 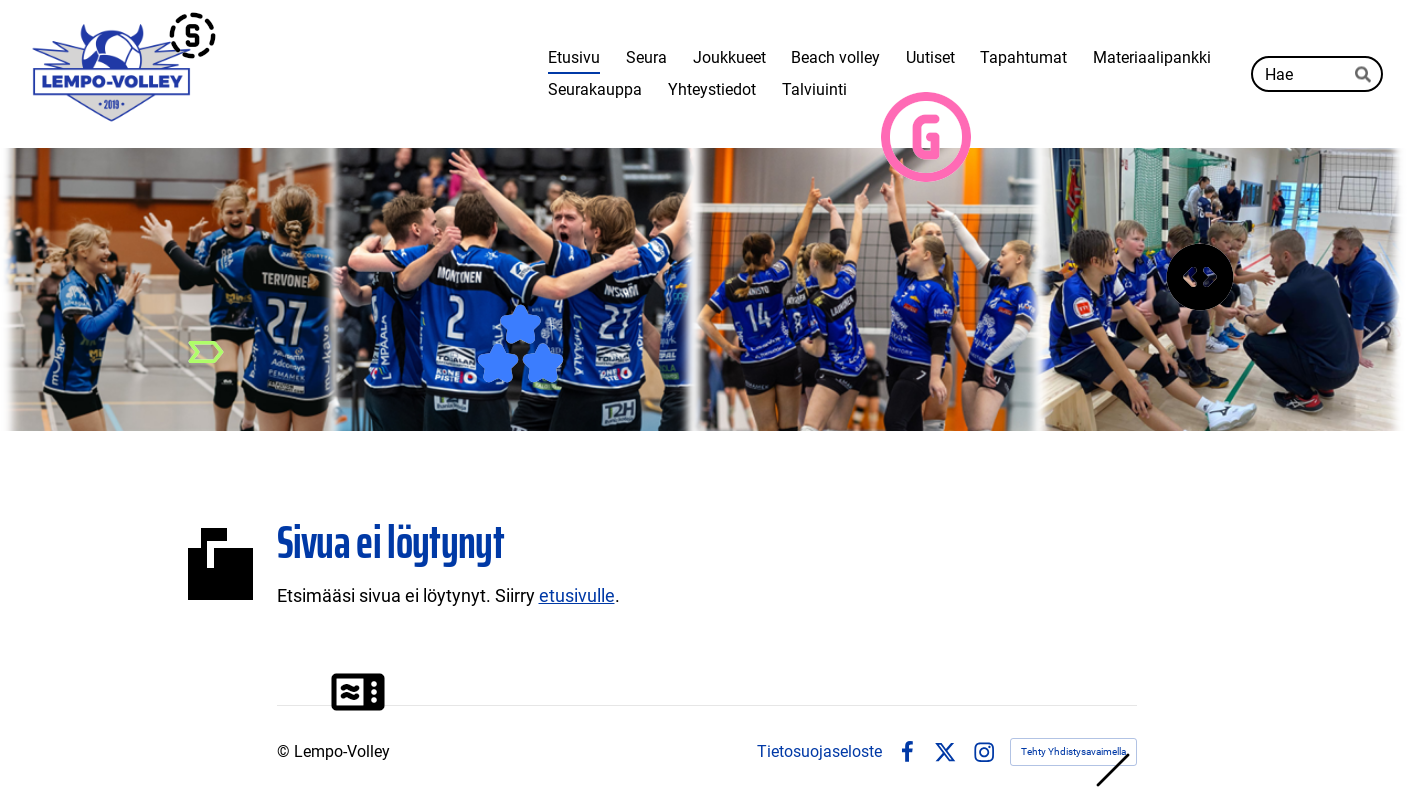 I want to click on access microwave or kitchen appliance controls, so click(x=358, y=692).